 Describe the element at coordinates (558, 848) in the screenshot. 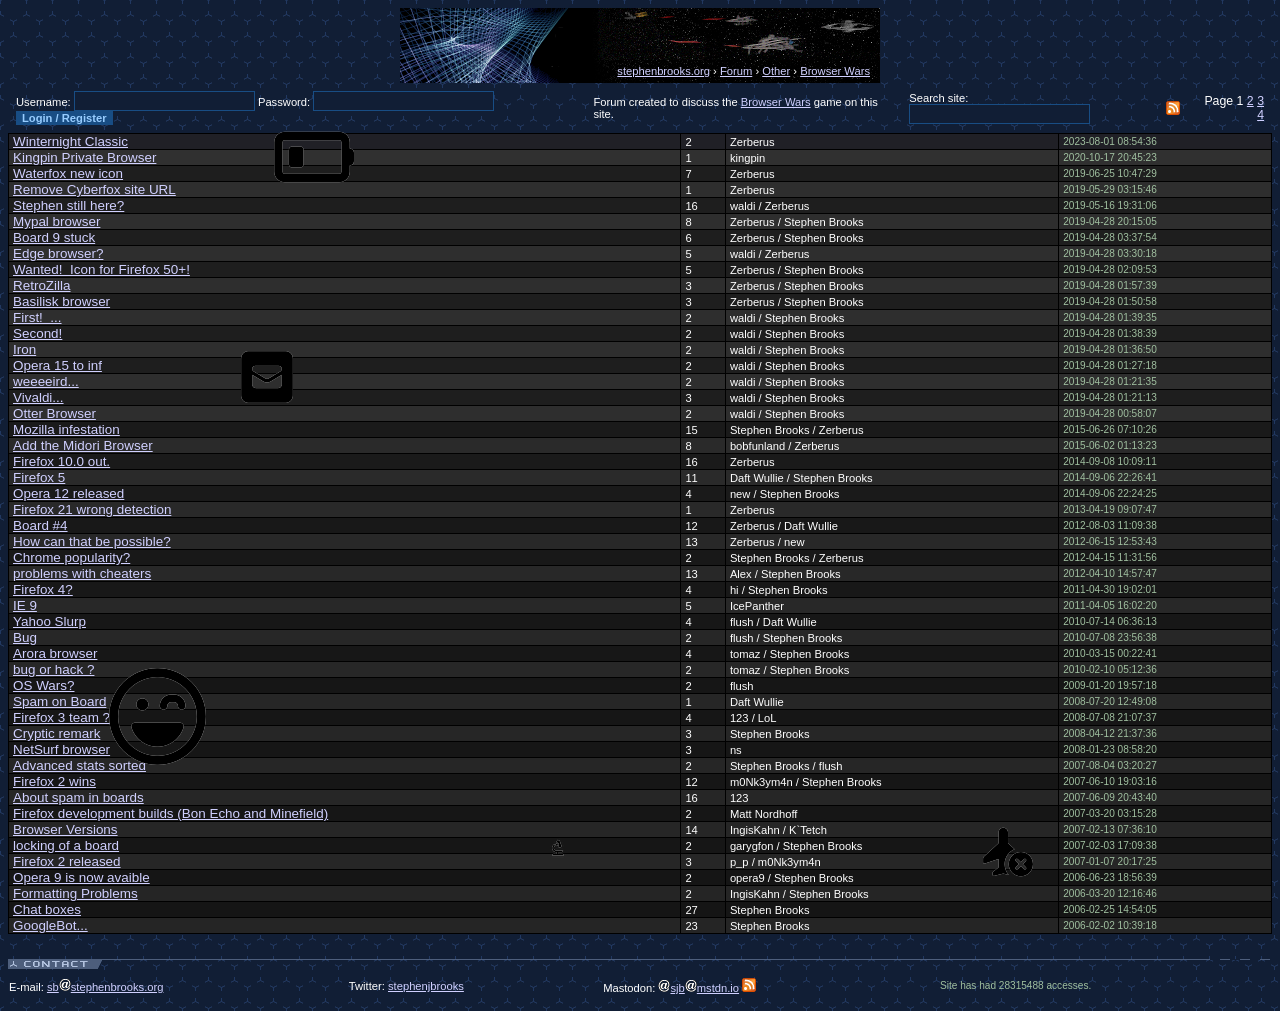

I see `access biotech or laboratory features` at that location.